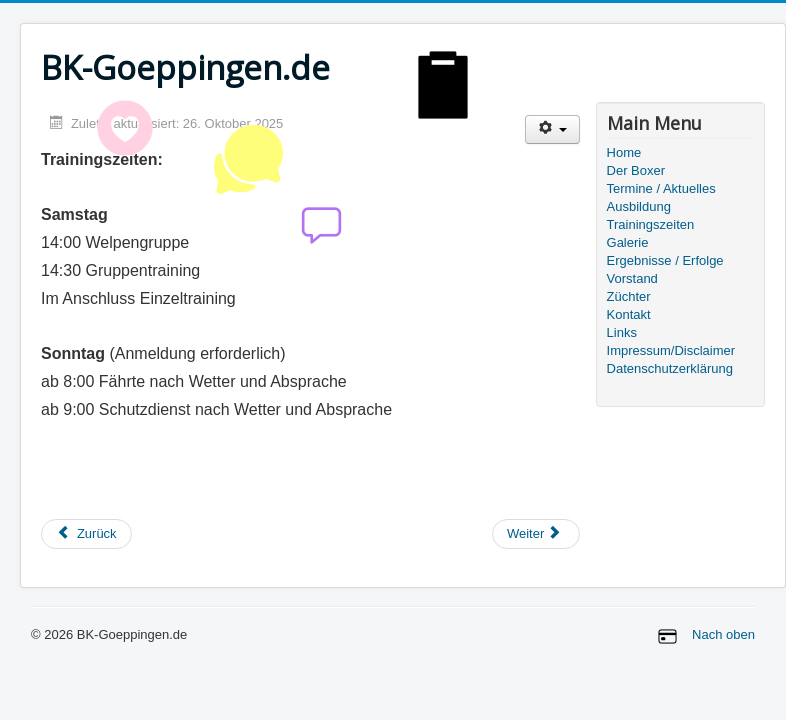  What do you see at coordinates (248, 159) in the screenshot?
I see `open messaging or chat` at bounding box center [248, 159].